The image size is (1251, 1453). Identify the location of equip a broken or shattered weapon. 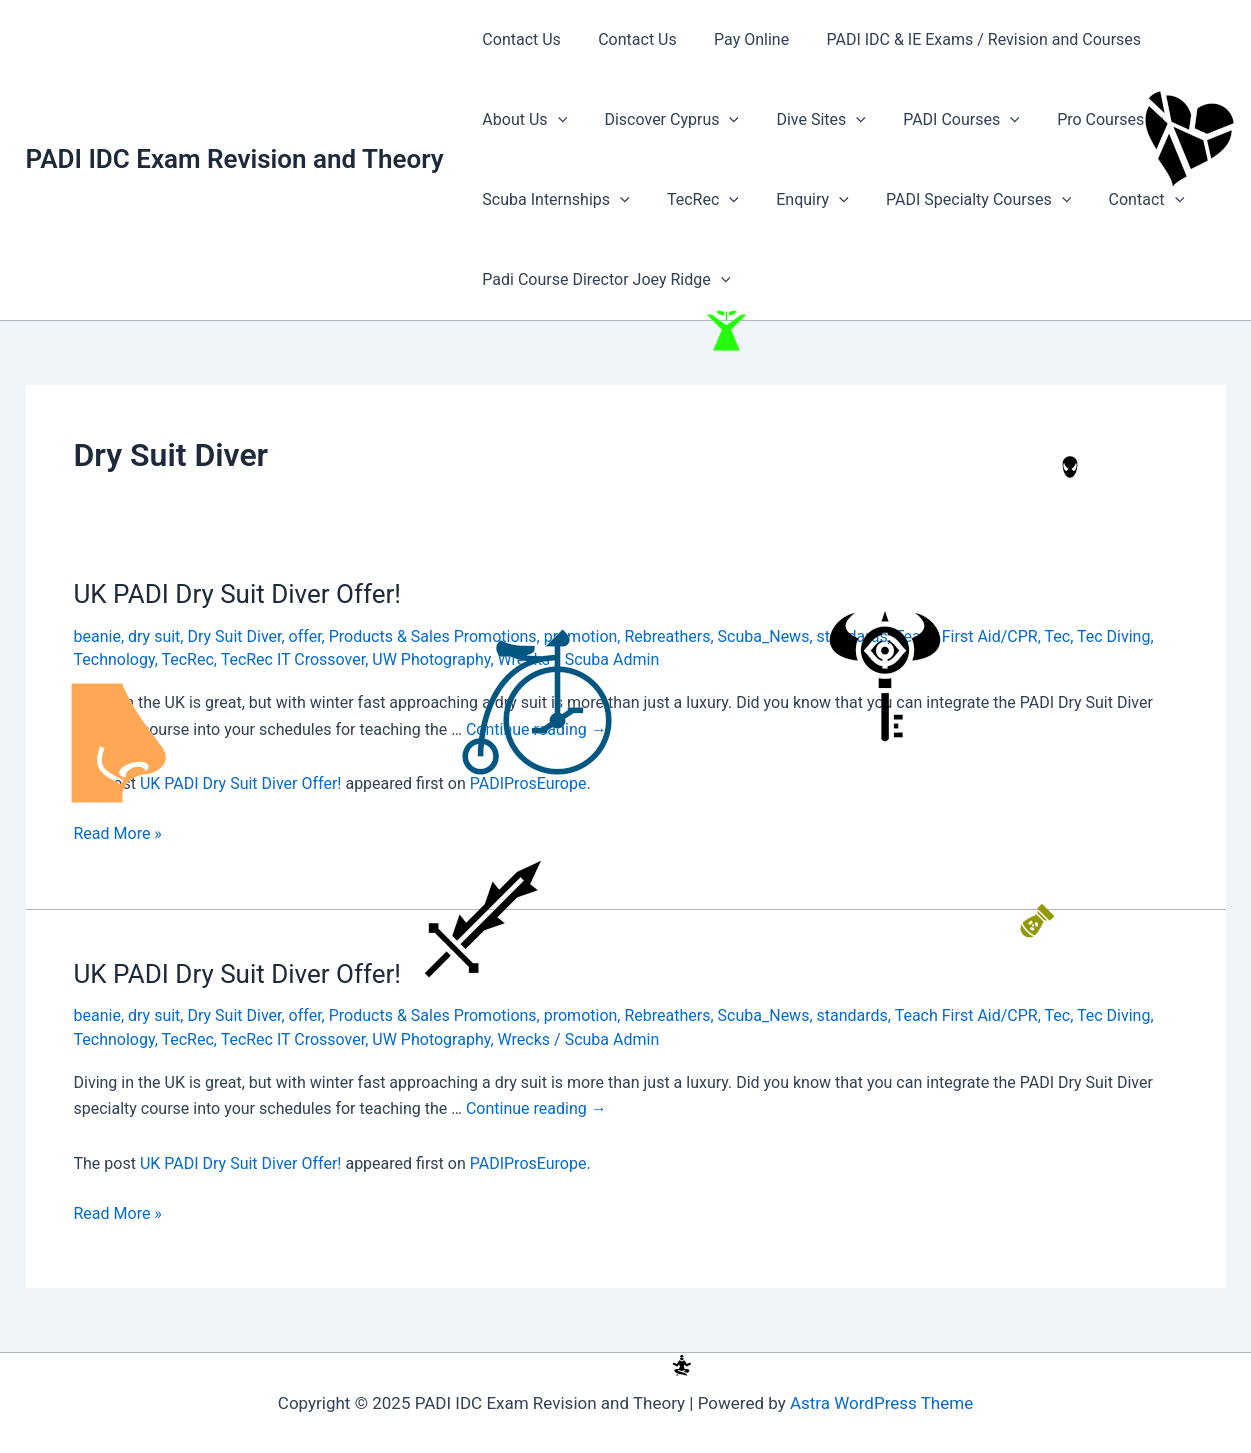
(481, 920).